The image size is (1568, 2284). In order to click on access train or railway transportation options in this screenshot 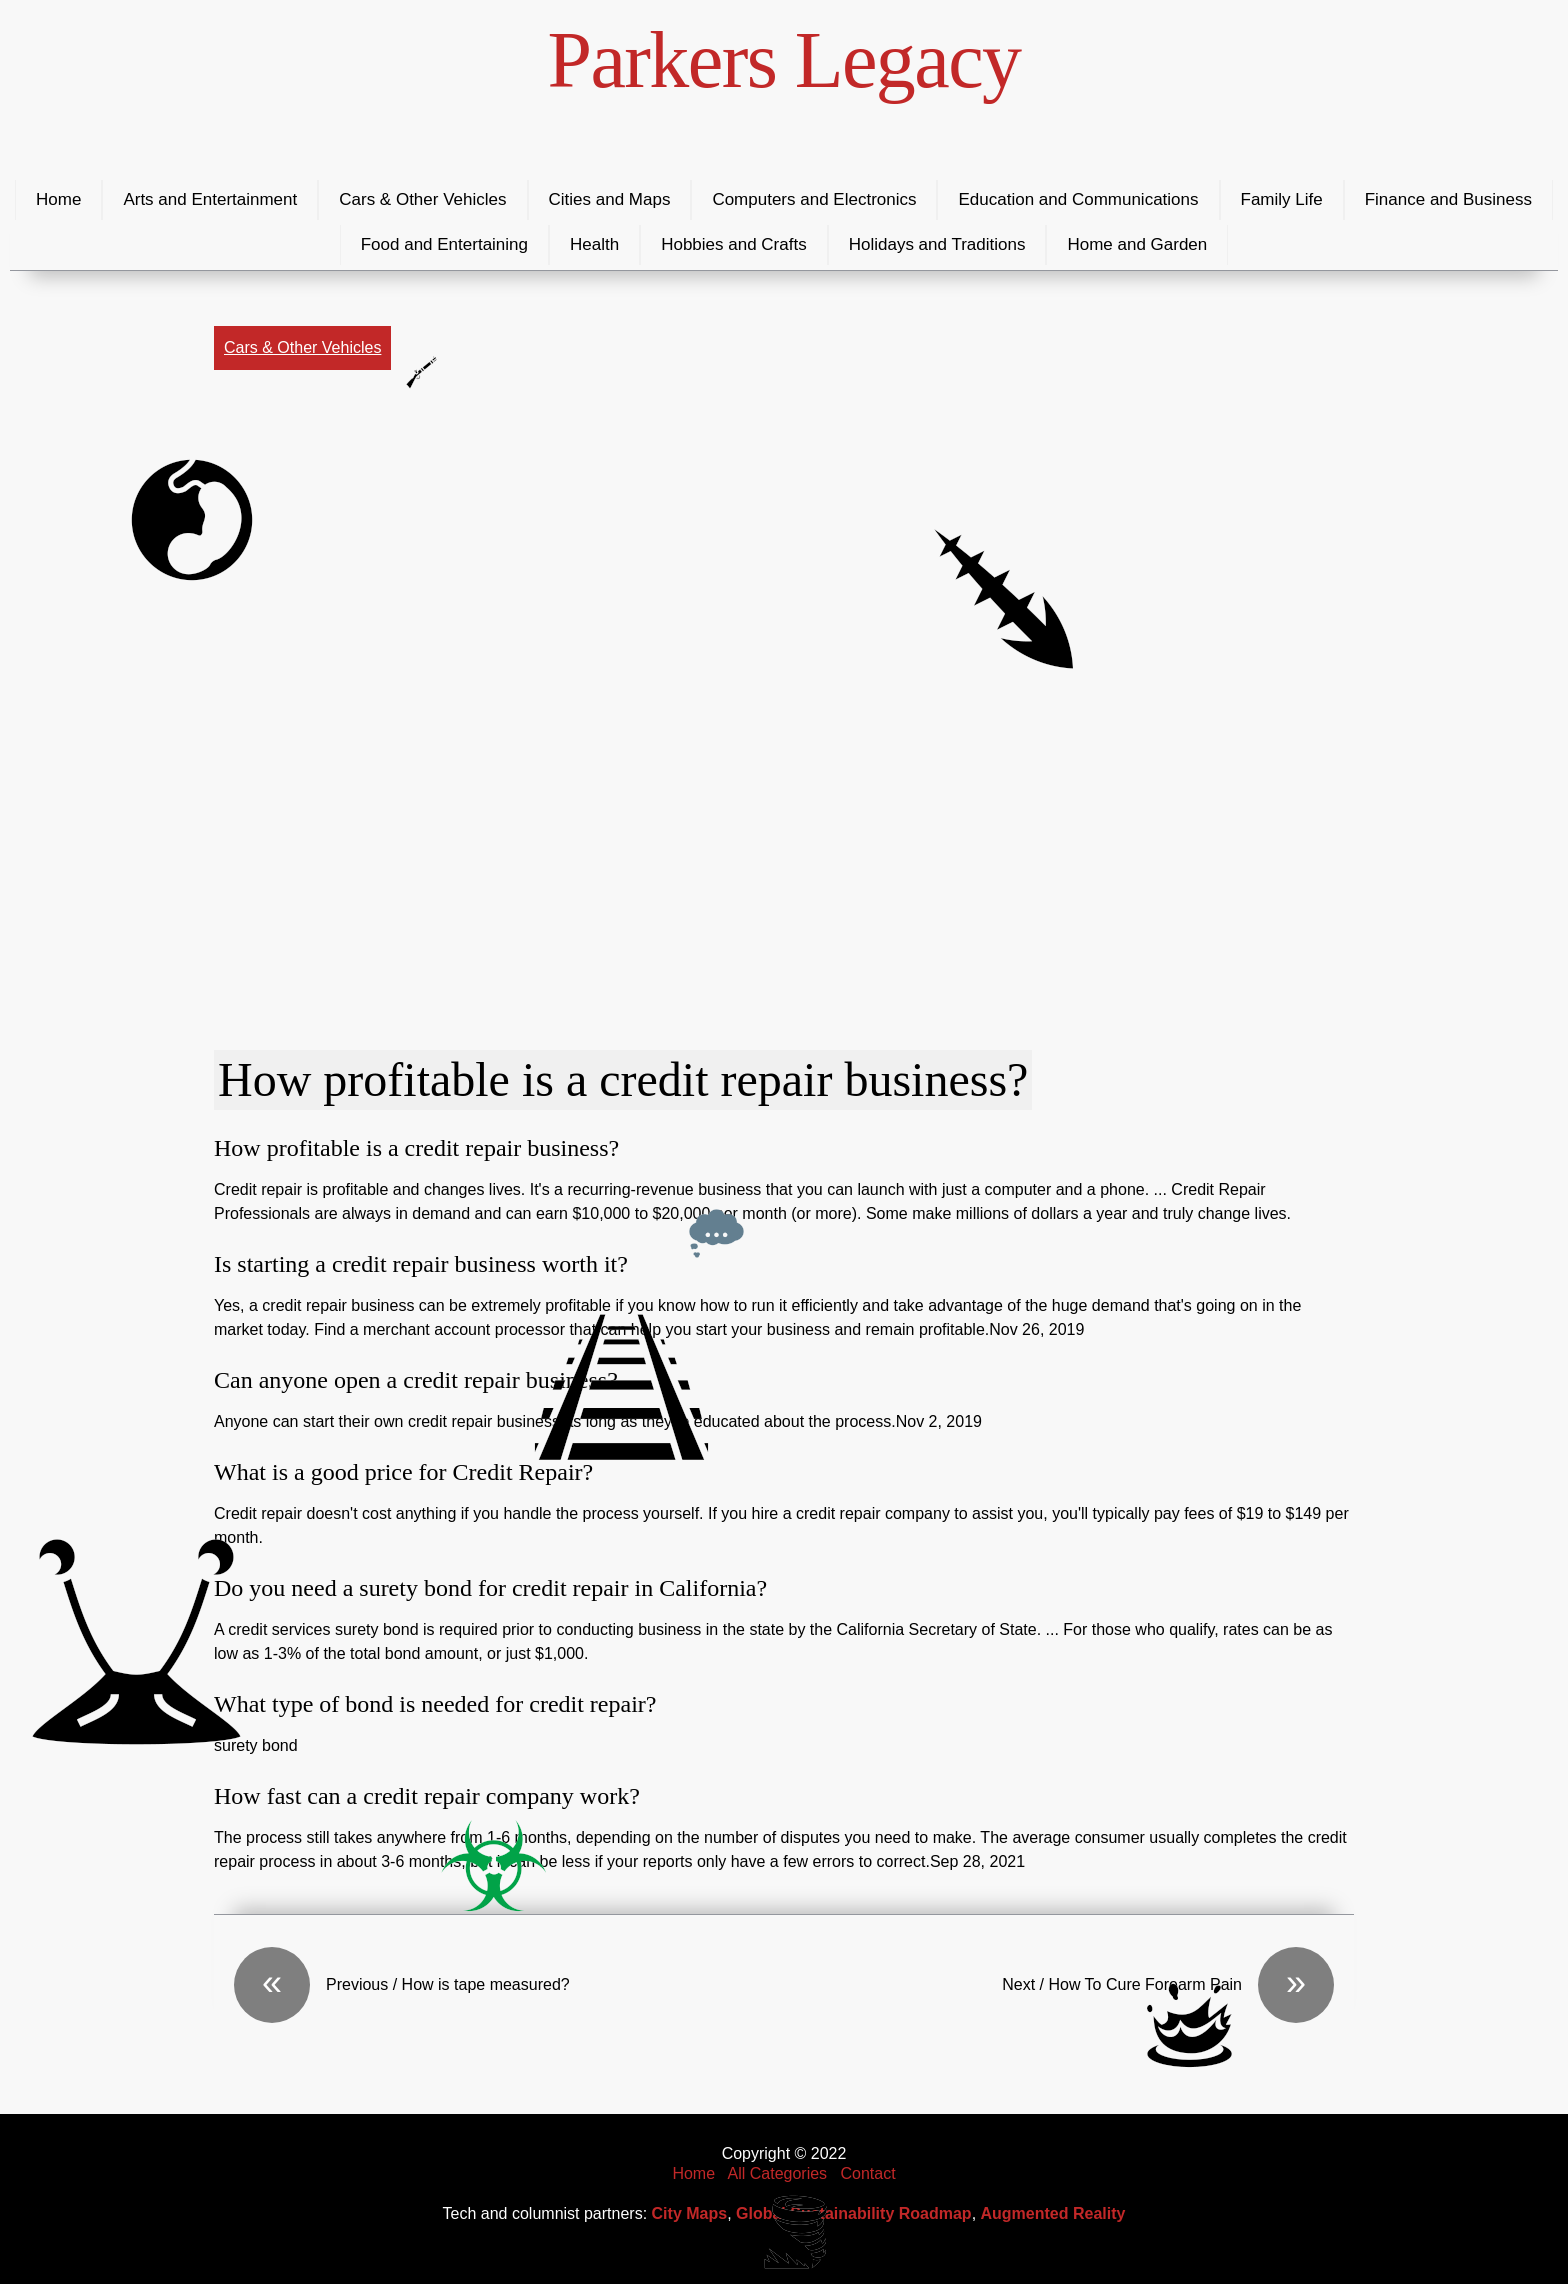, I will do `click(621, 1375)`.